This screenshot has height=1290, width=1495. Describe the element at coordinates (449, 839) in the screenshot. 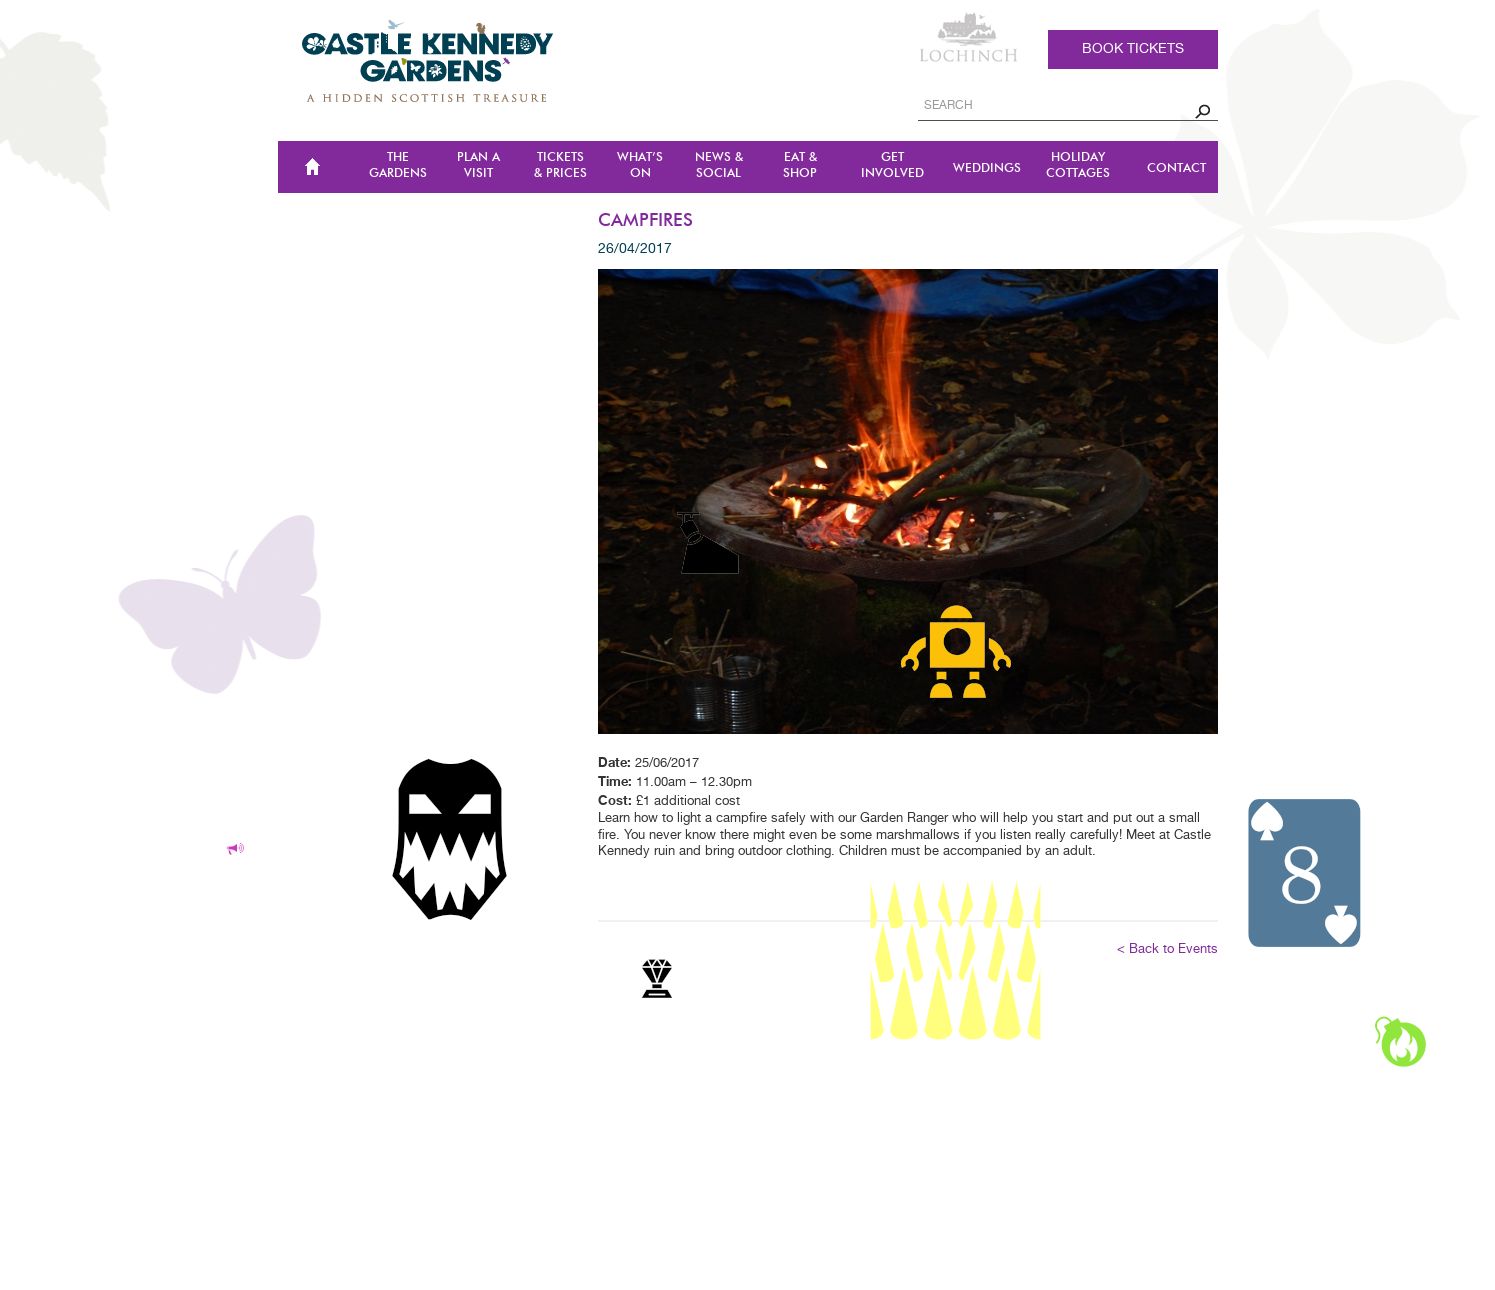

I see `select a trap or hazard in a game interface` at that location.